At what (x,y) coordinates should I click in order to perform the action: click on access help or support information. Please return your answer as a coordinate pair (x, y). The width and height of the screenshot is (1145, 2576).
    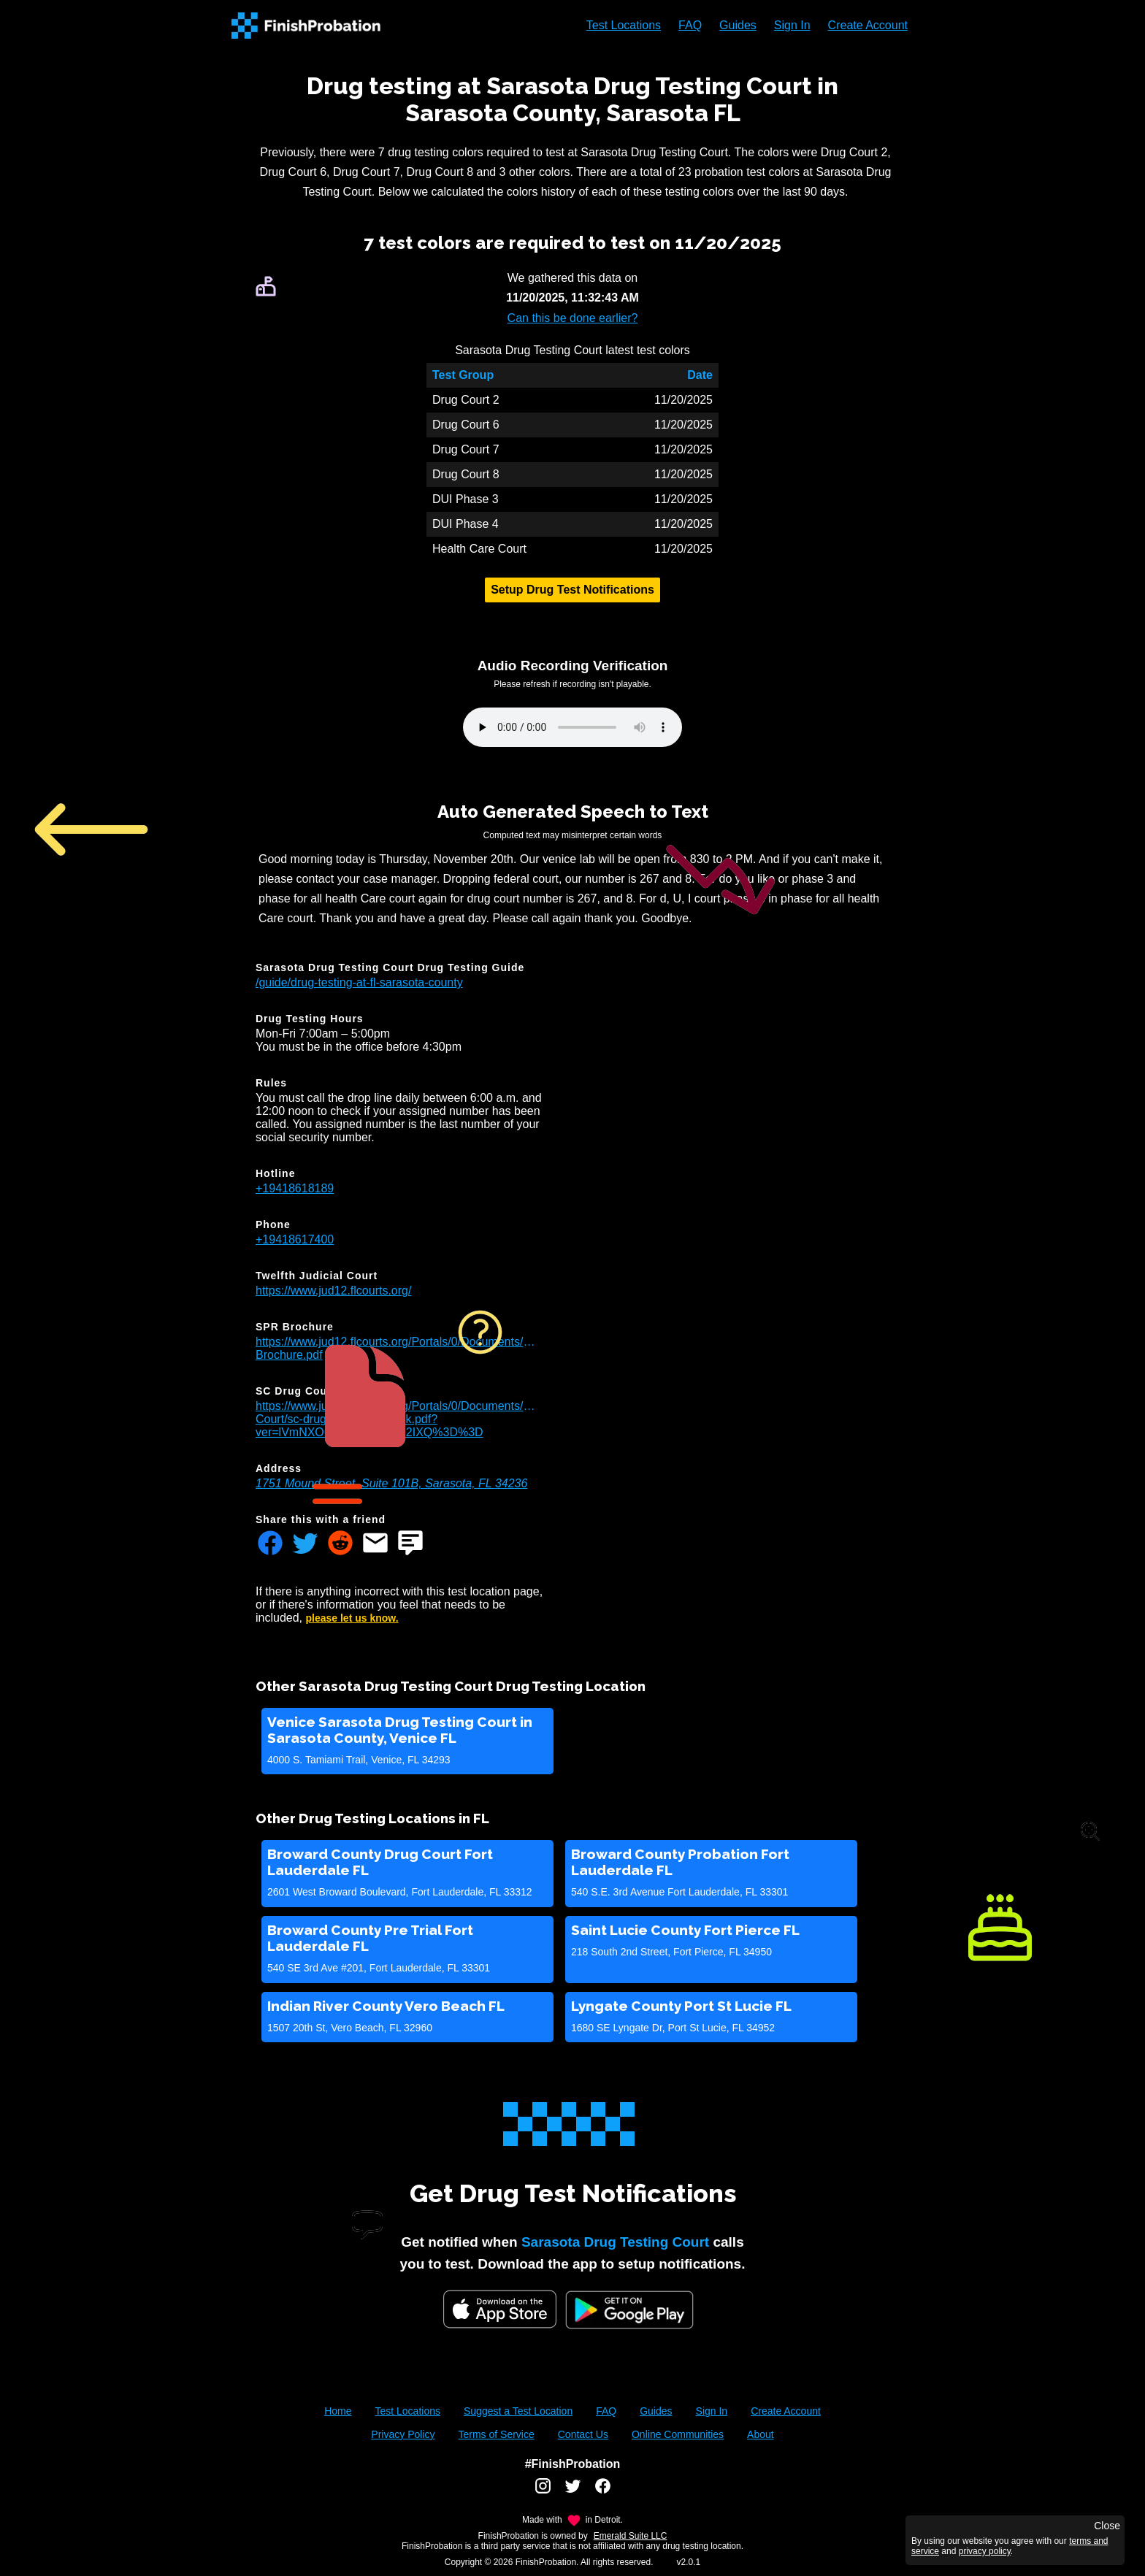
    Looking at the image, I should click on (480, 1332).